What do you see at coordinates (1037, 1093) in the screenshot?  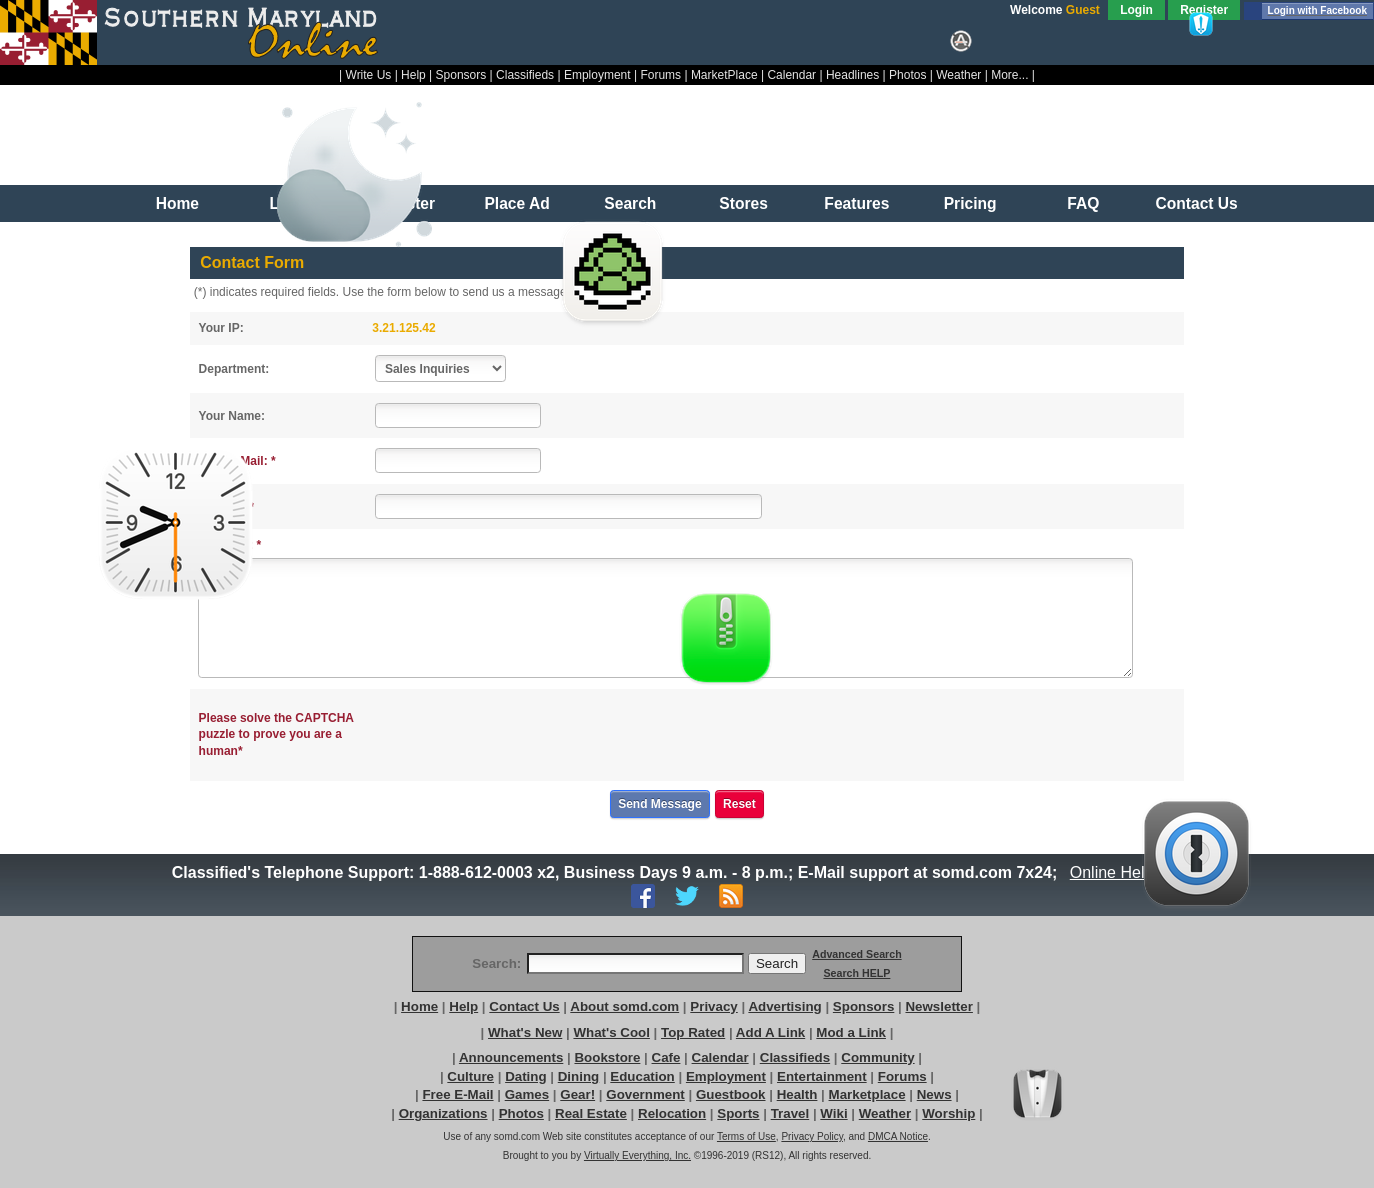 I see `open theme configuration settings` at bounding box center [1037, 1093].